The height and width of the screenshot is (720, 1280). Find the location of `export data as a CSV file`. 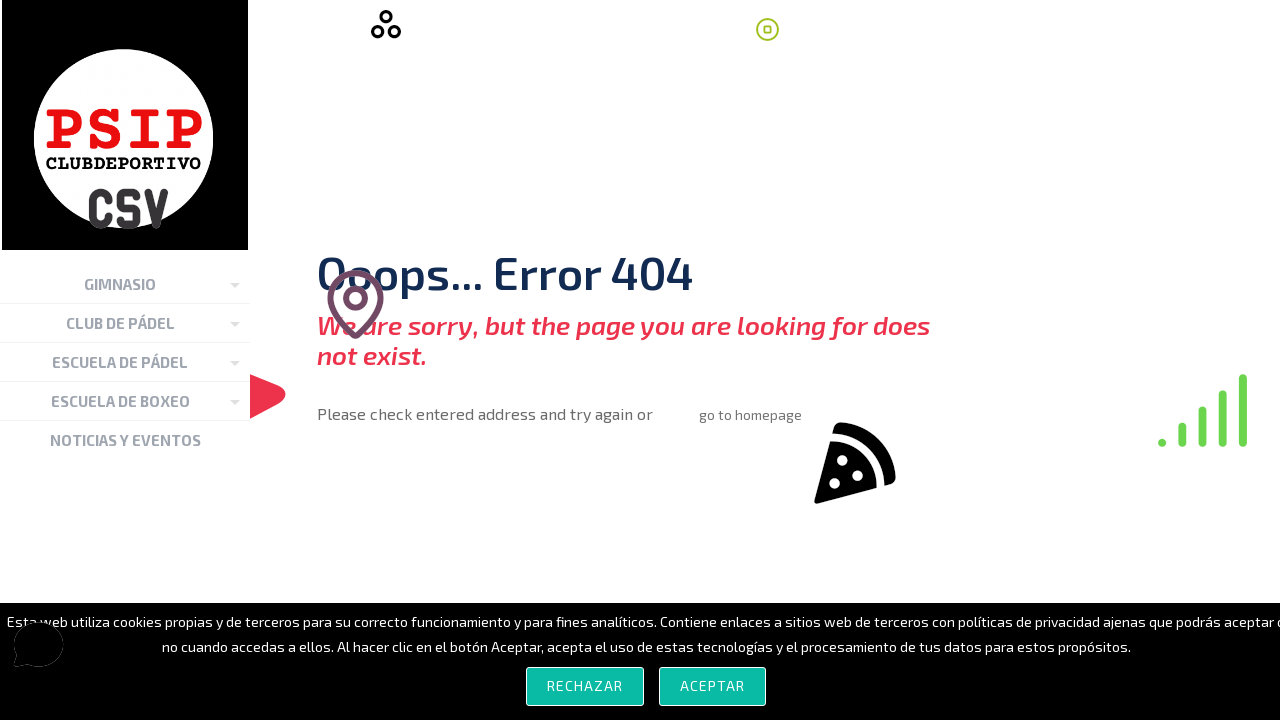

export data as a CSV file is located at coordinates (128, 208).